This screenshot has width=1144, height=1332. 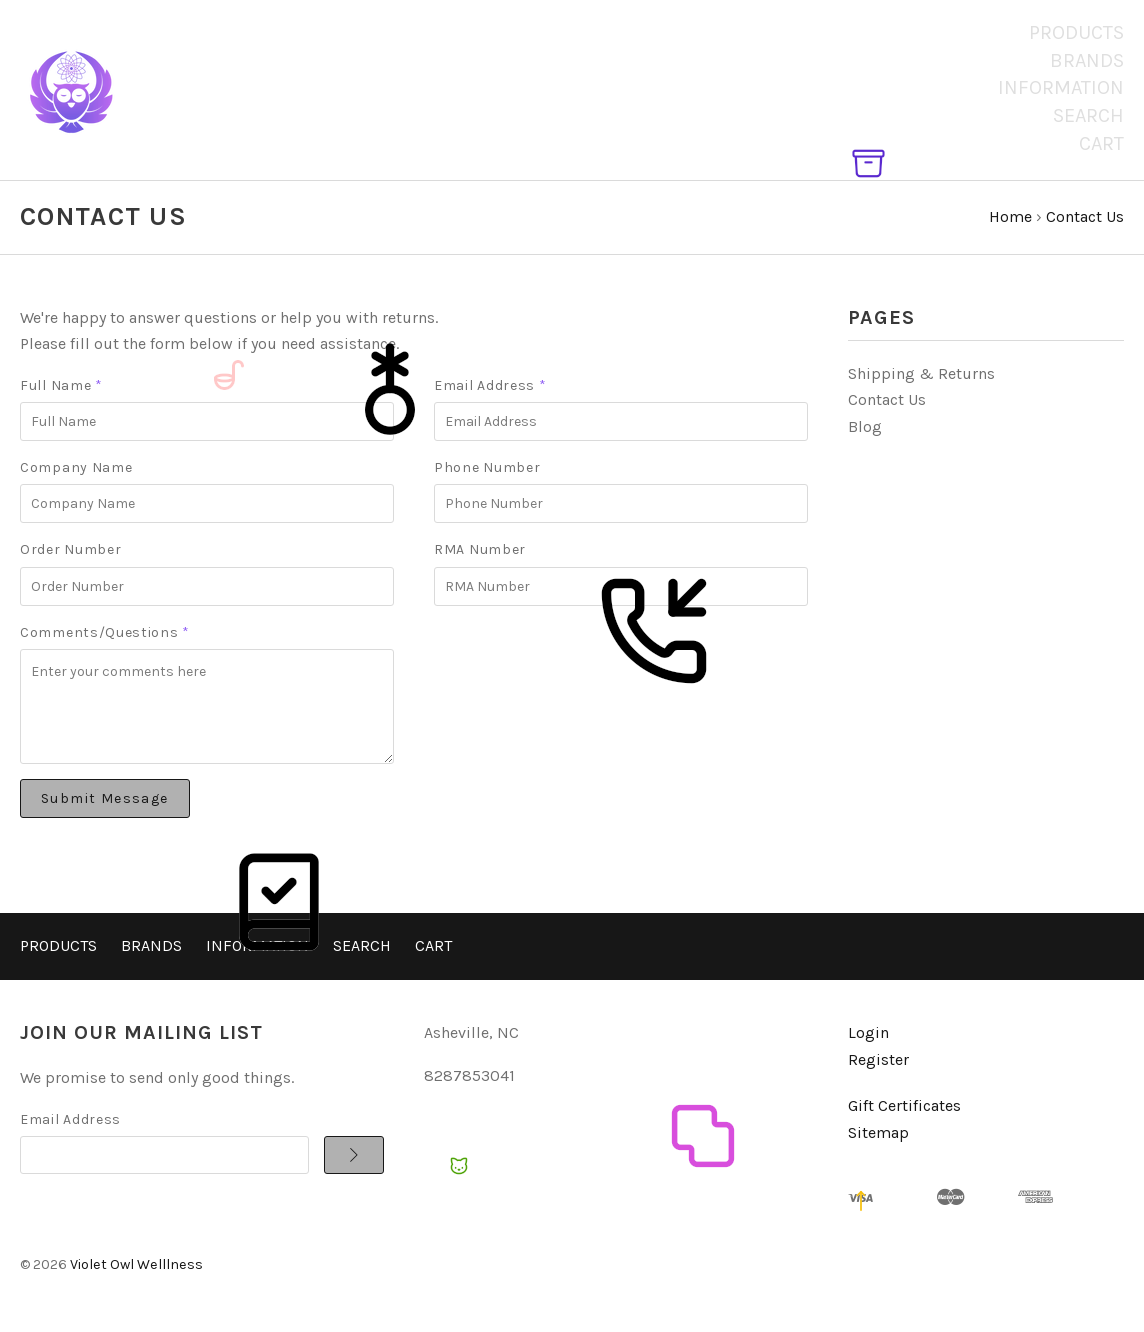 What do you see at coordinates (703, 1136) in the screenshot?
I see `merge or combine selected items` at bounding box center [703, 1136].